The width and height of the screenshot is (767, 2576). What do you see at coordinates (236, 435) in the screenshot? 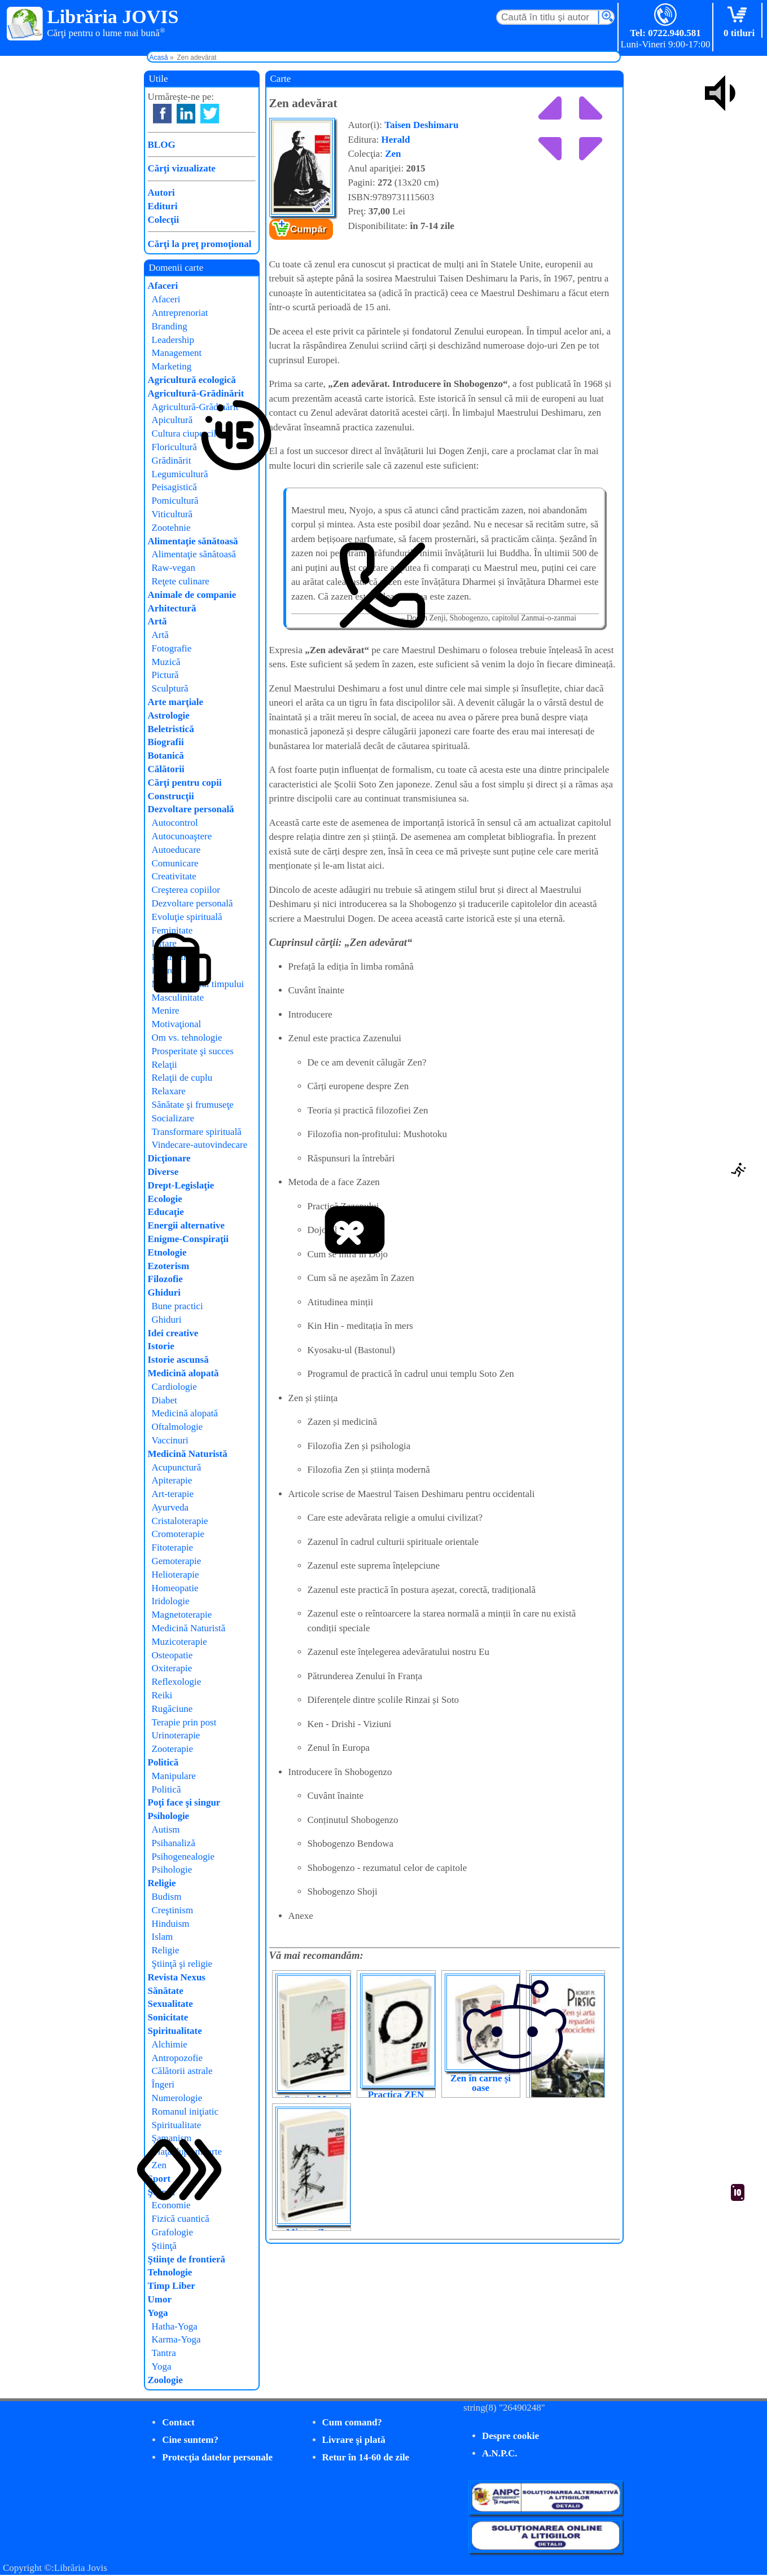
I see `set a 45-minute timer or duration` at bounding box center [236, 435].